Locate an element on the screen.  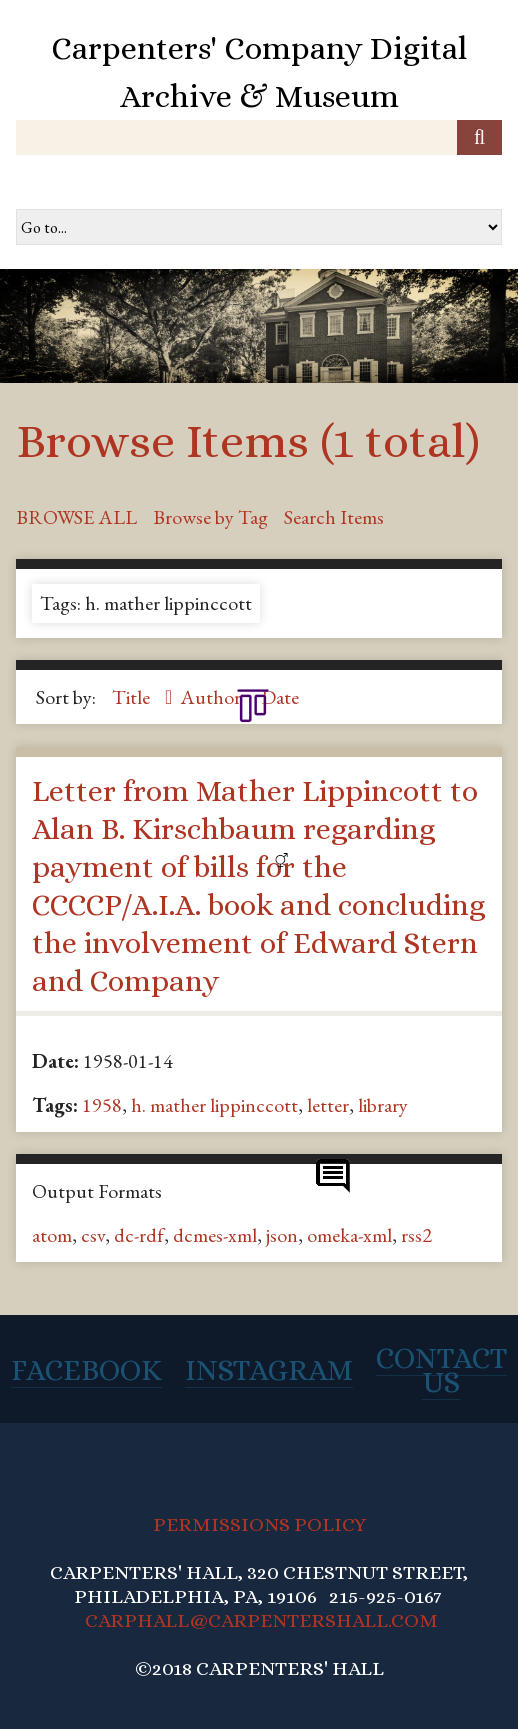
leave a comment is located at coordinates (333, 1176).